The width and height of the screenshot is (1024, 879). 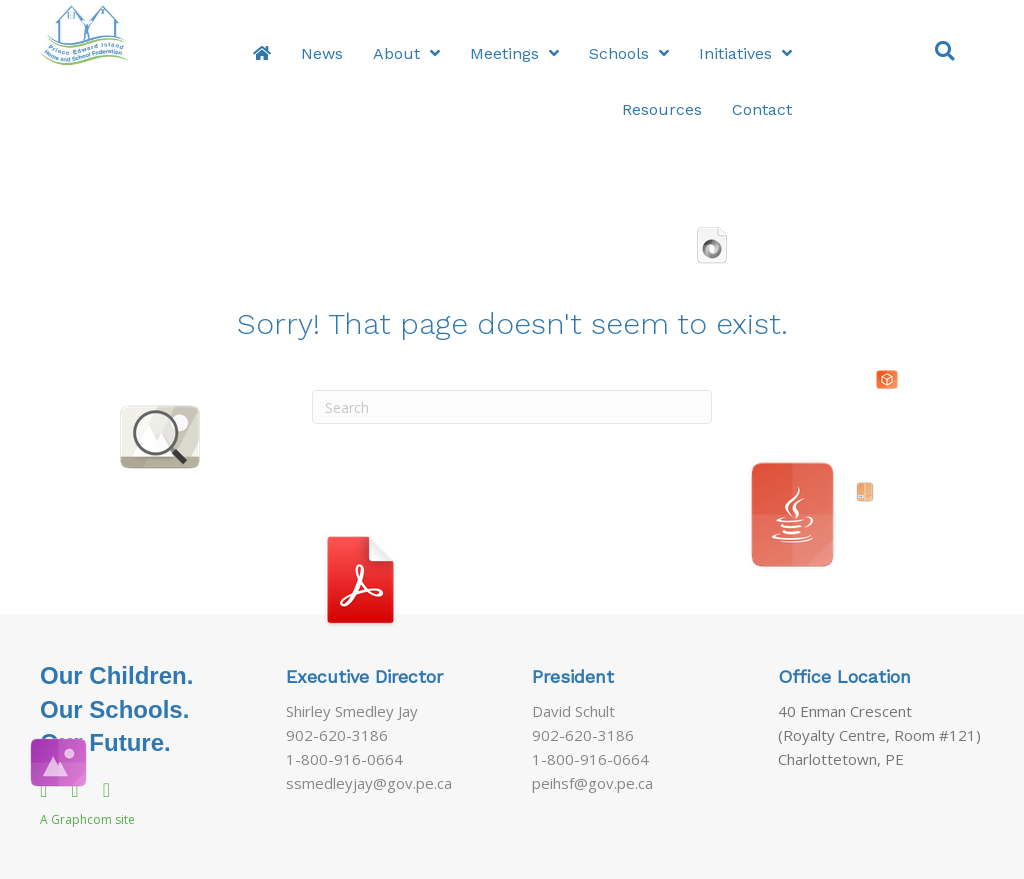 I want to click on open eye of gnome image viewer, so click(x=160, y=437).